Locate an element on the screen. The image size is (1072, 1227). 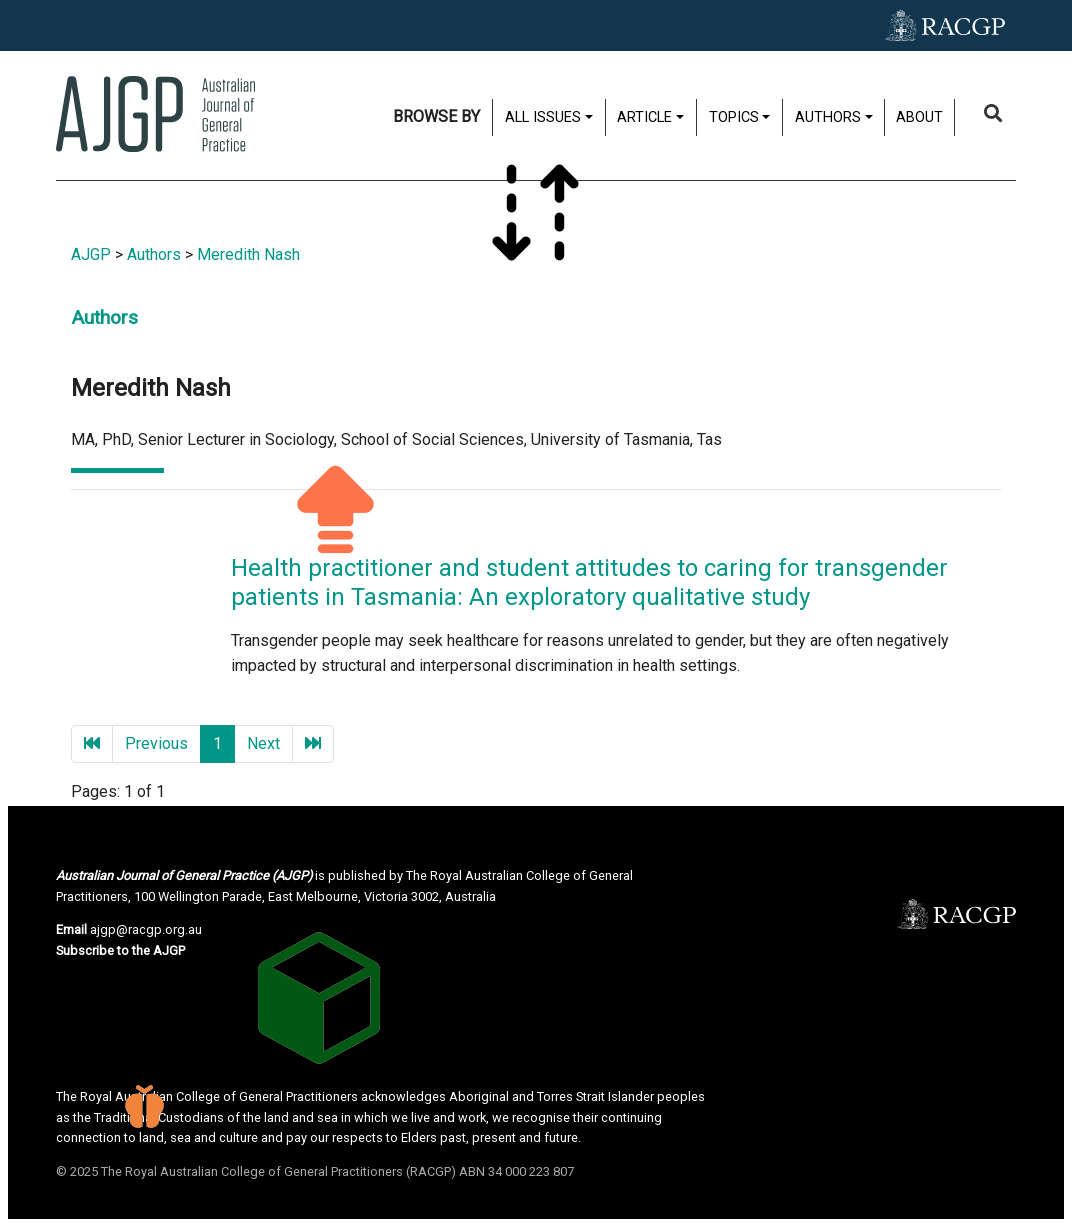
upload multiple files is located at coordinates (335, 508).